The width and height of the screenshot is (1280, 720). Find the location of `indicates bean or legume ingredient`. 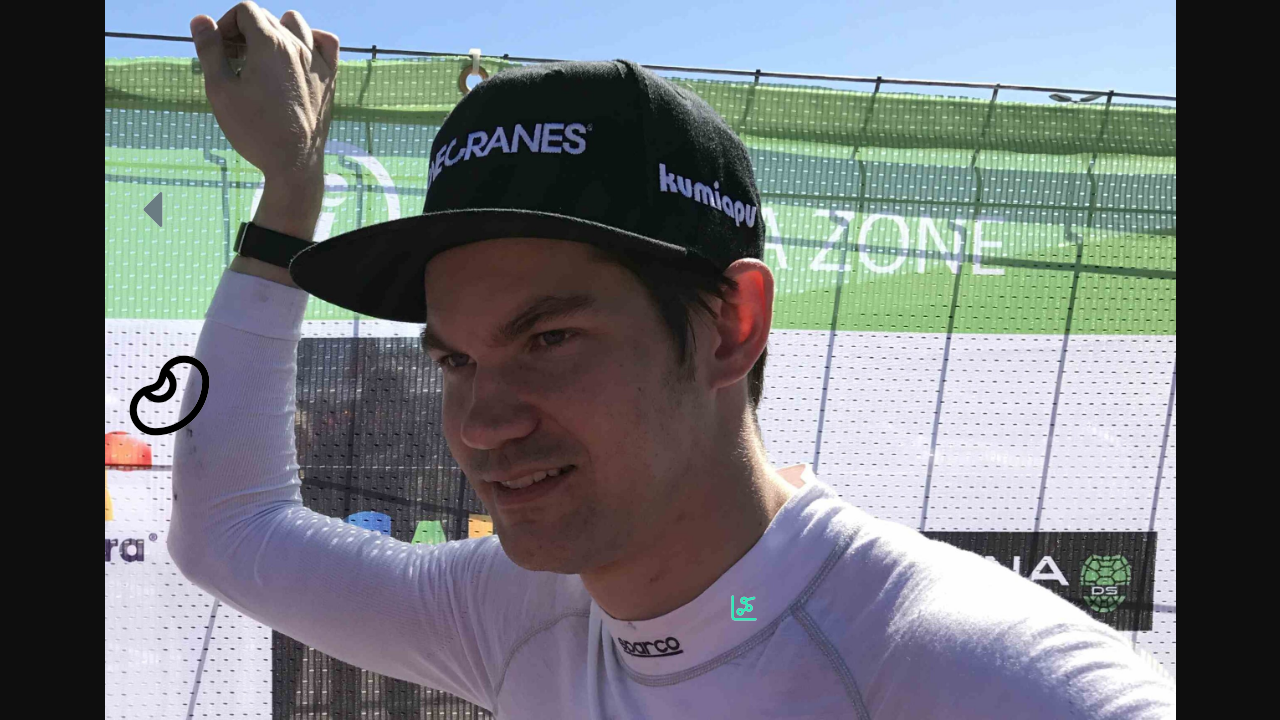

indicates bean or legume ingredient is located at coordinates (169, 395).